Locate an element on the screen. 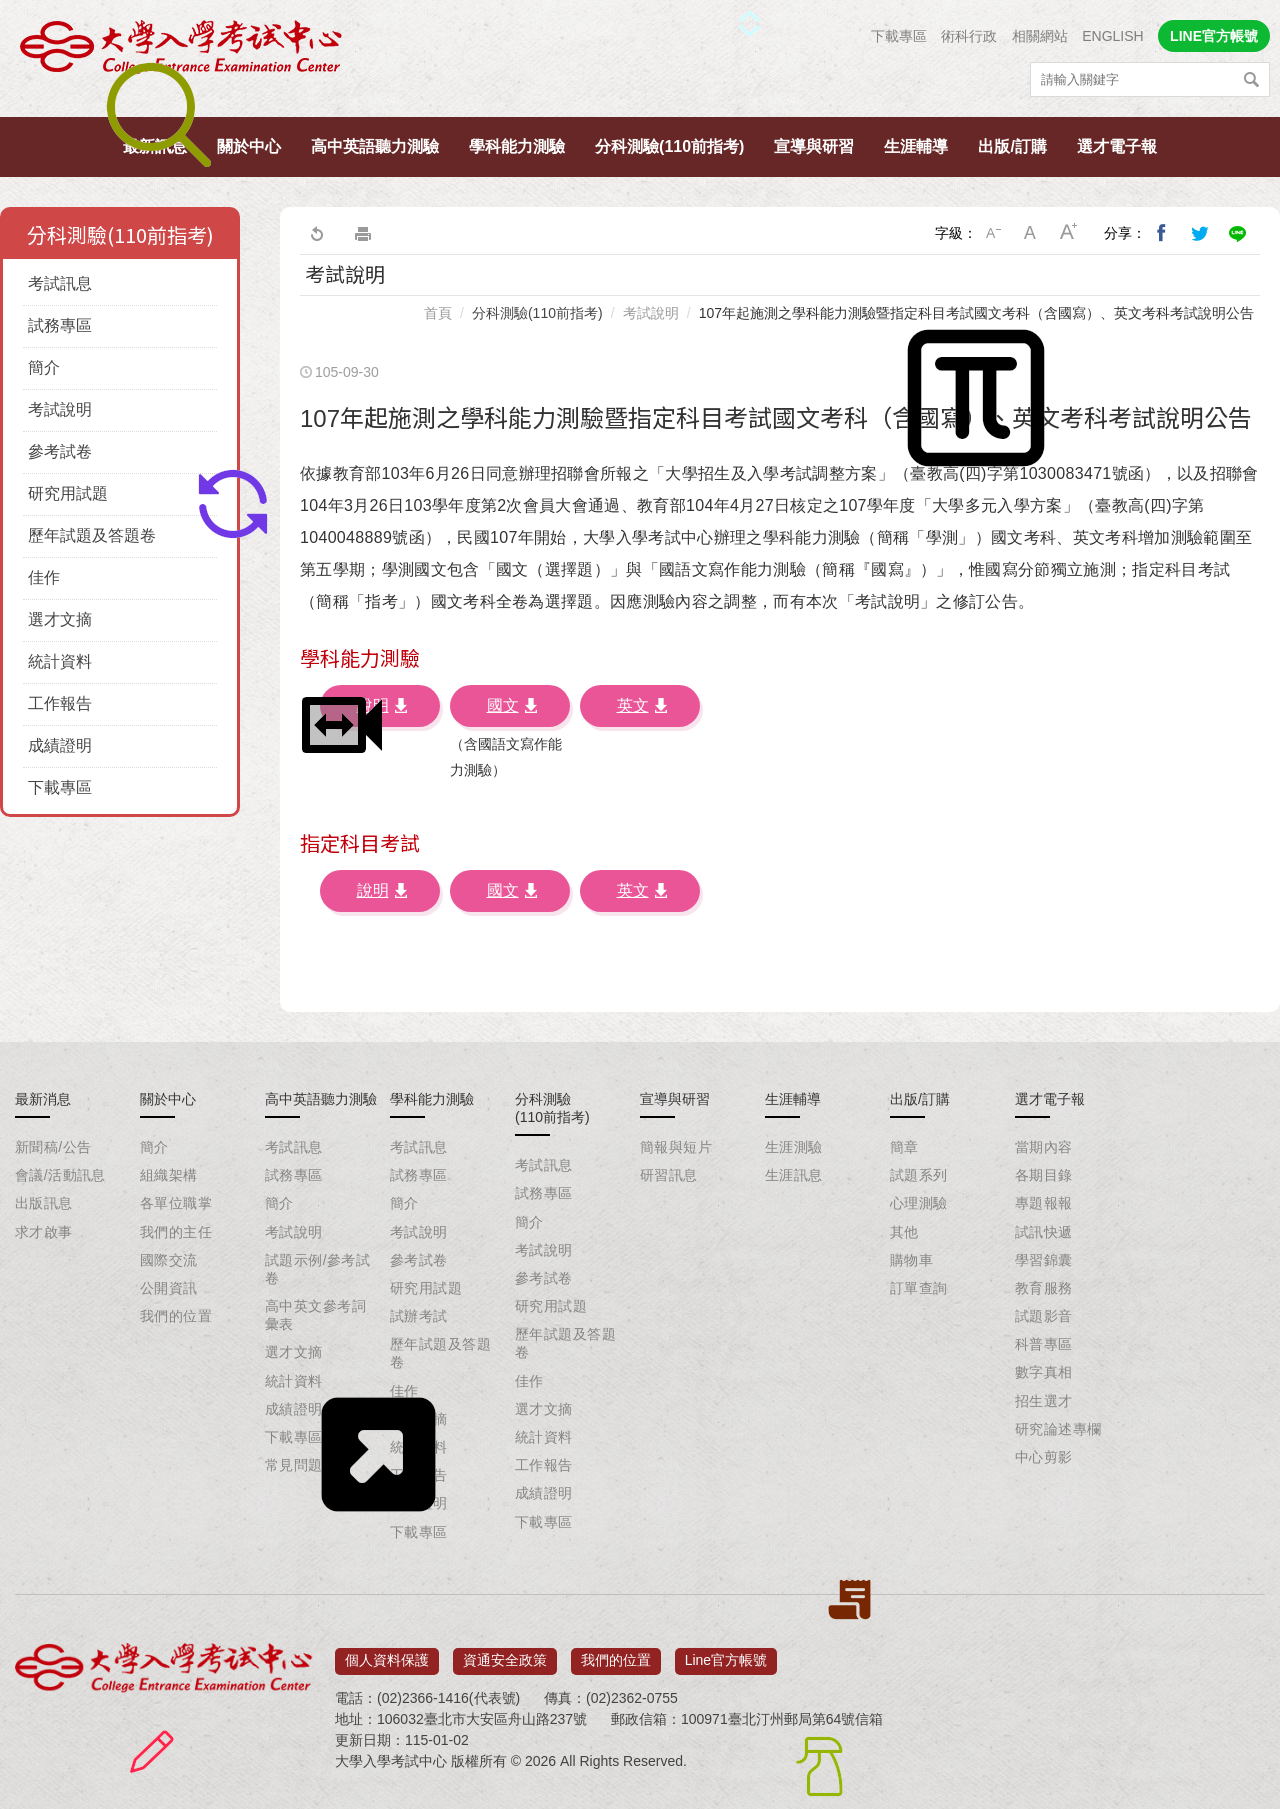 The height and width of the screenshot is (1809, 1280). view purchase receipt or transaction history is located at coordinates (849, 1599).